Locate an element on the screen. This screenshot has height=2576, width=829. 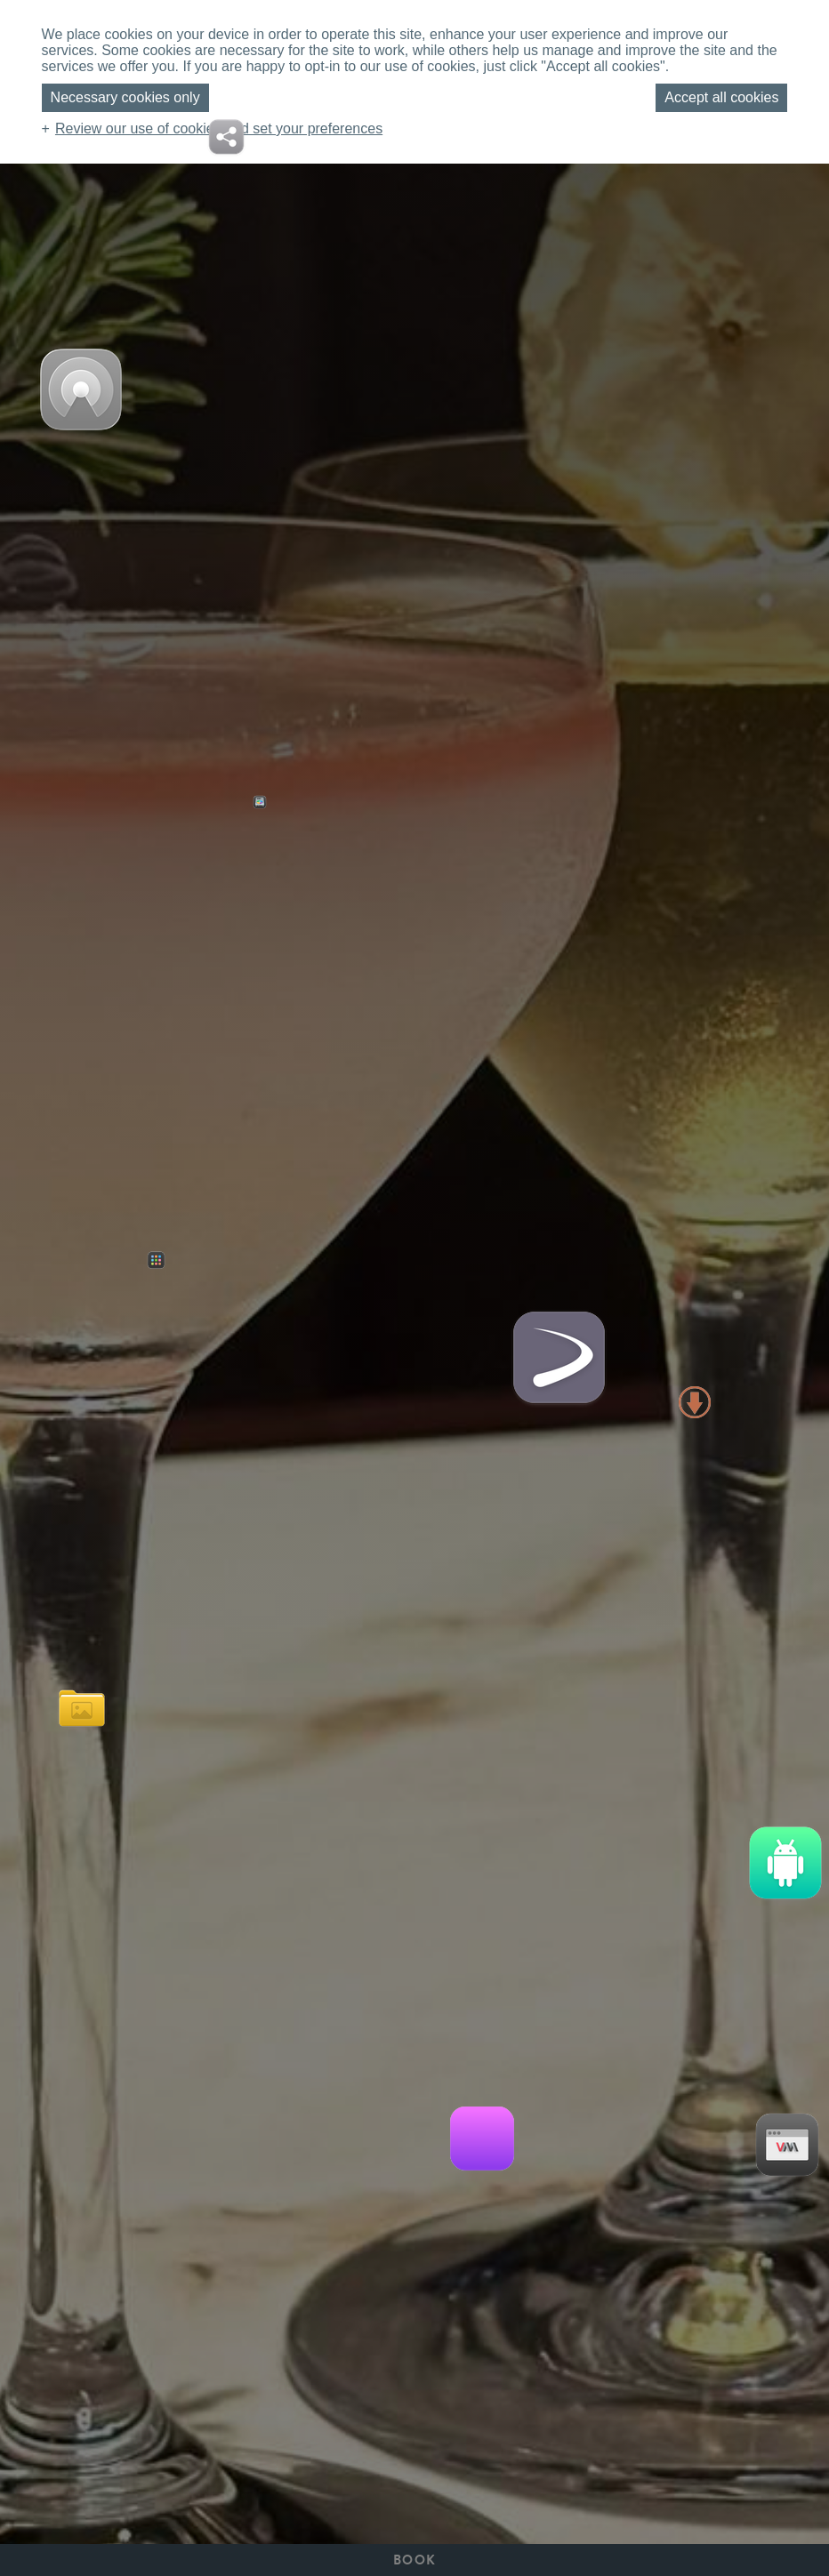
launch the devuan linux application is located at coordinates (559, 1357).